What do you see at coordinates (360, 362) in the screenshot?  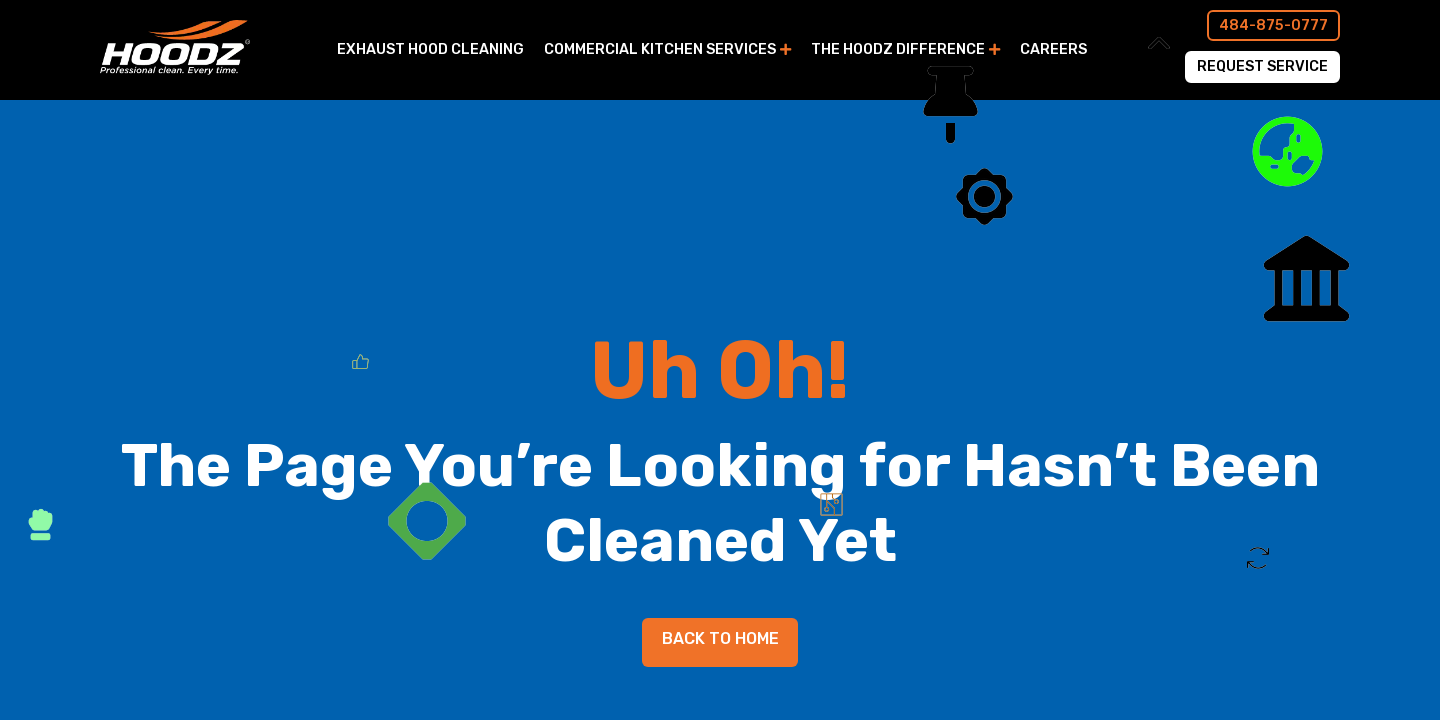 I see `like or approve content` at bounding box center [360, 362].